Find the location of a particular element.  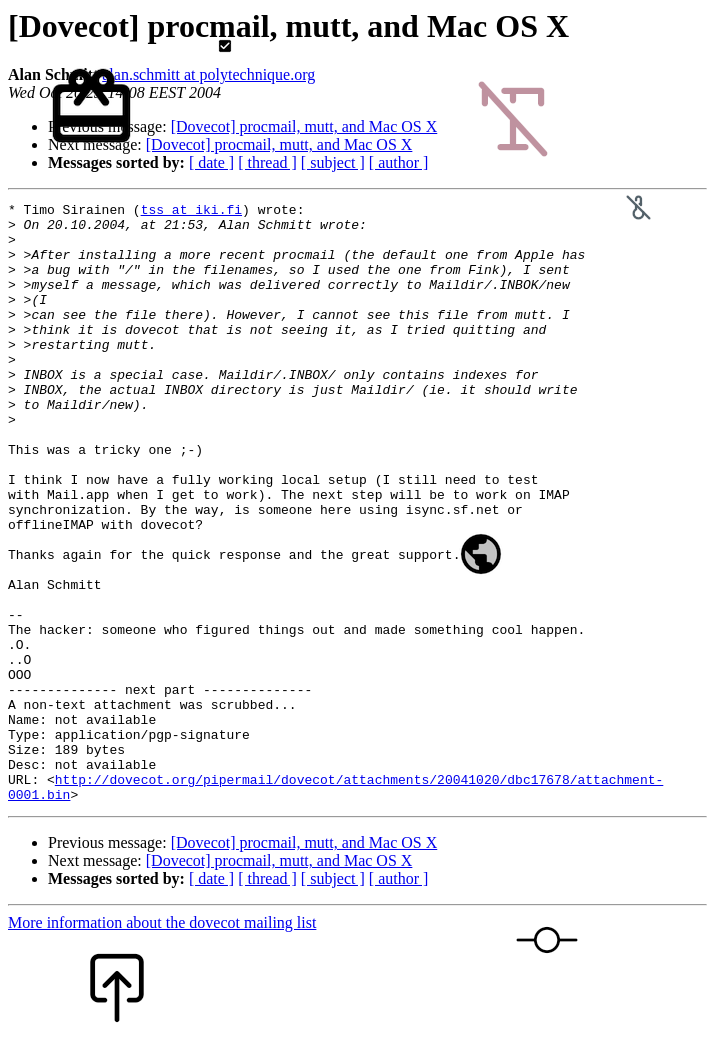

a selected or checked option is located at coordinates (225, 46).